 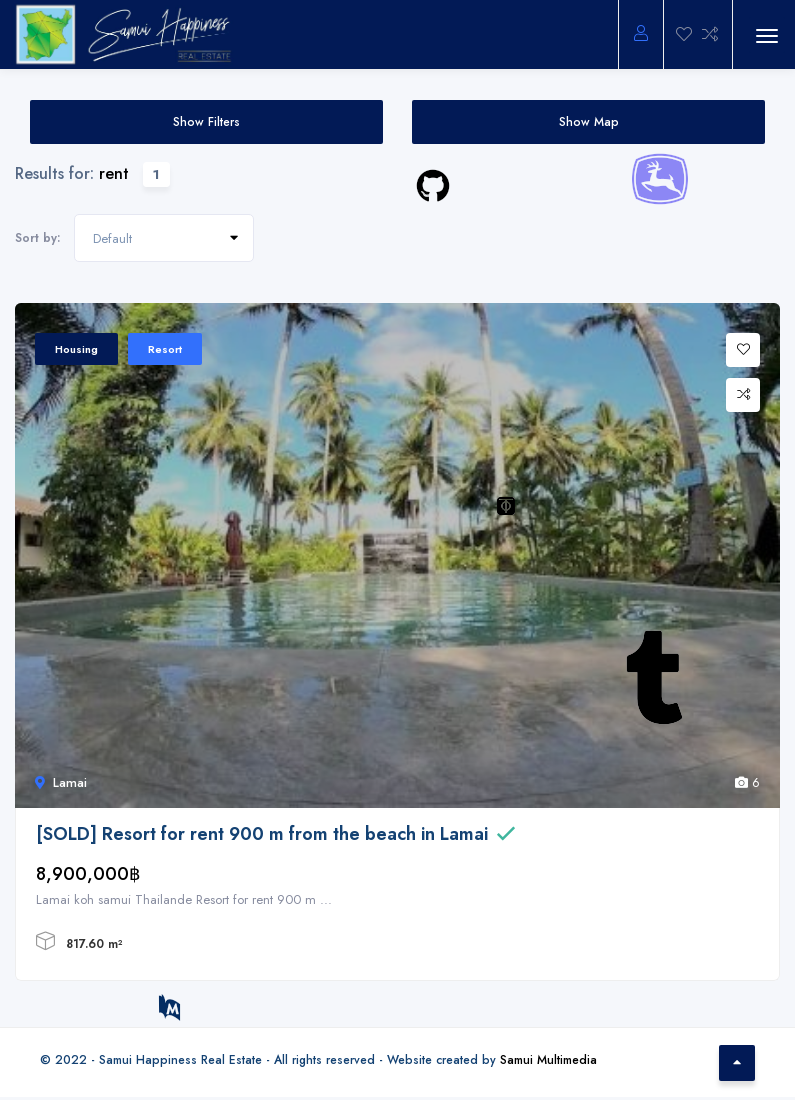 I want to click on link to GitHub repository, so click(x=433, y=186).